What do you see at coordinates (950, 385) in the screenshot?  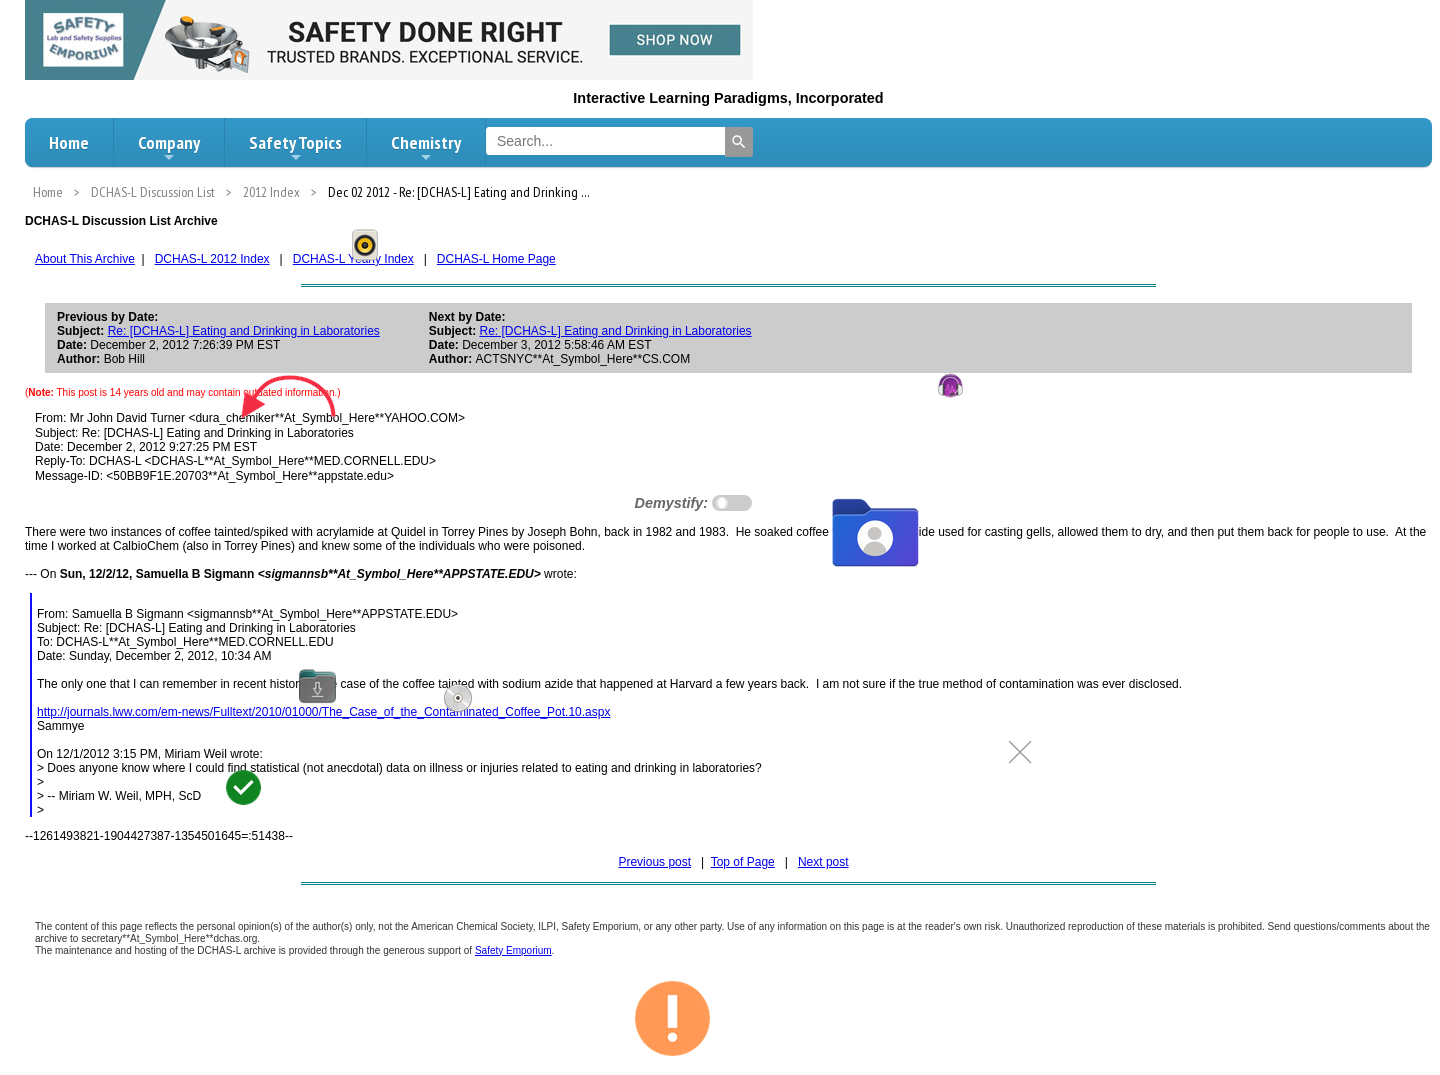 I see `audio headset device connected` at bounding box center [950, 385].